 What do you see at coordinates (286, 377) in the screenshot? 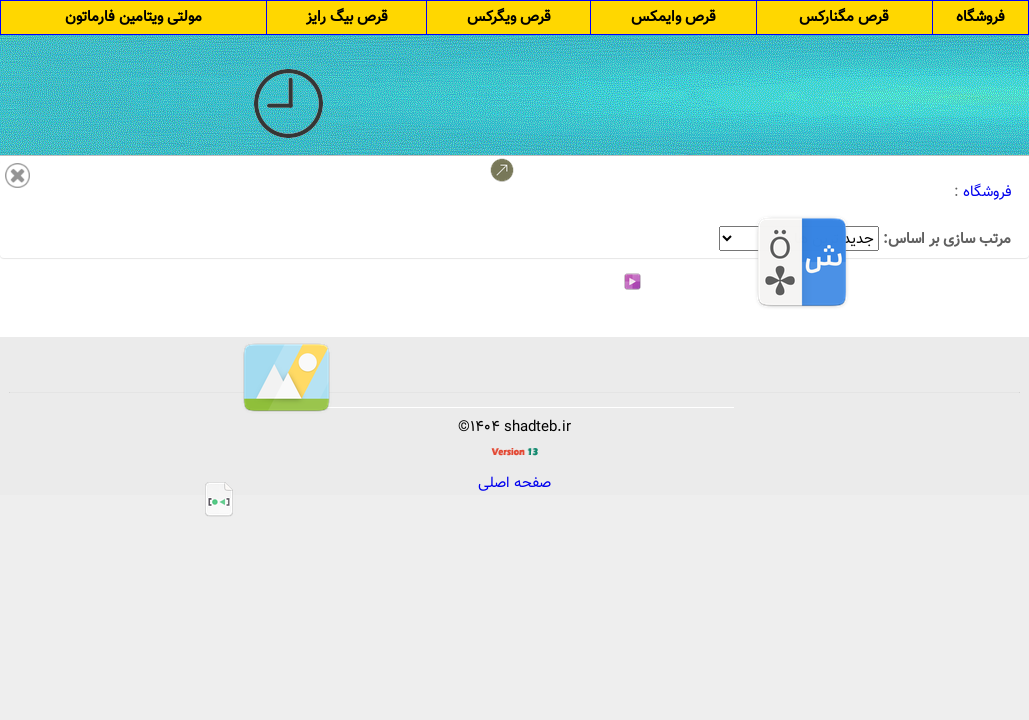
I see `open the photos app` at bounding box center [286, 377].